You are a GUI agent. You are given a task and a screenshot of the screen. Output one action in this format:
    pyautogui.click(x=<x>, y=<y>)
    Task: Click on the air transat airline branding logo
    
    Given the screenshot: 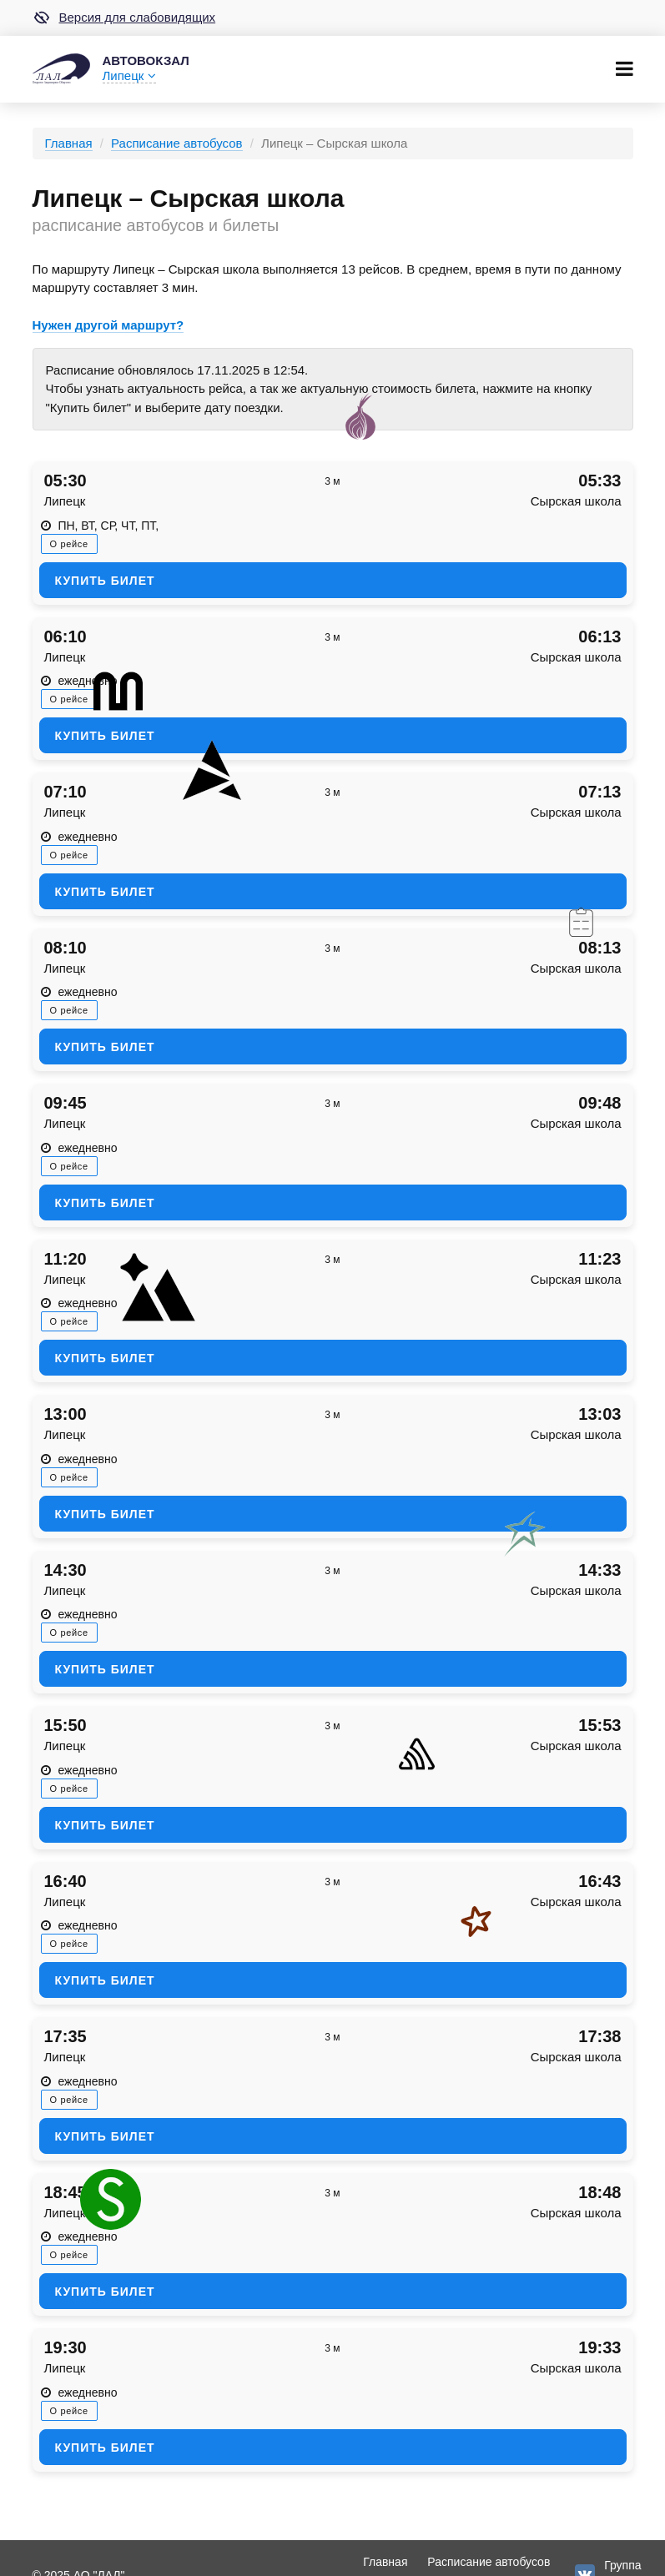 What is the action you would take?
    pyautogui.click(x=525, y=1534)
    